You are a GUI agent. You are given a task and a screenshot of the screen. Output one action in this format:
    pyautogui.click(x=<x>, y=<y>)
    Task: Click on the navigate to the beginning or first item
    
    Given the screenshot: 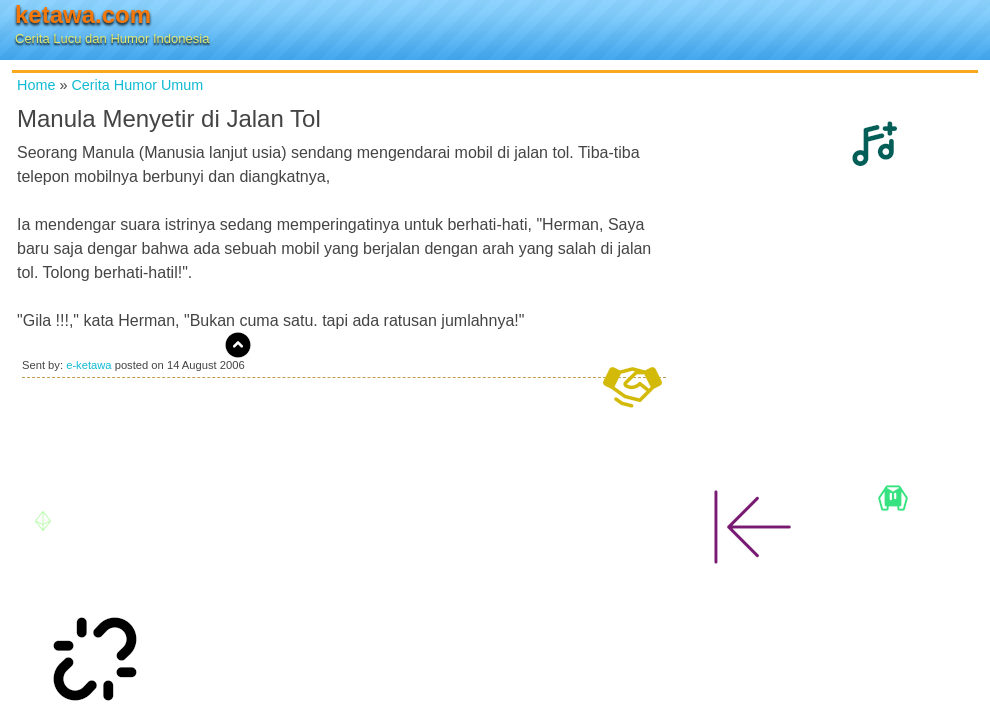 What is the action you would take?
    pyautogui.click(x=751, y=527)
    